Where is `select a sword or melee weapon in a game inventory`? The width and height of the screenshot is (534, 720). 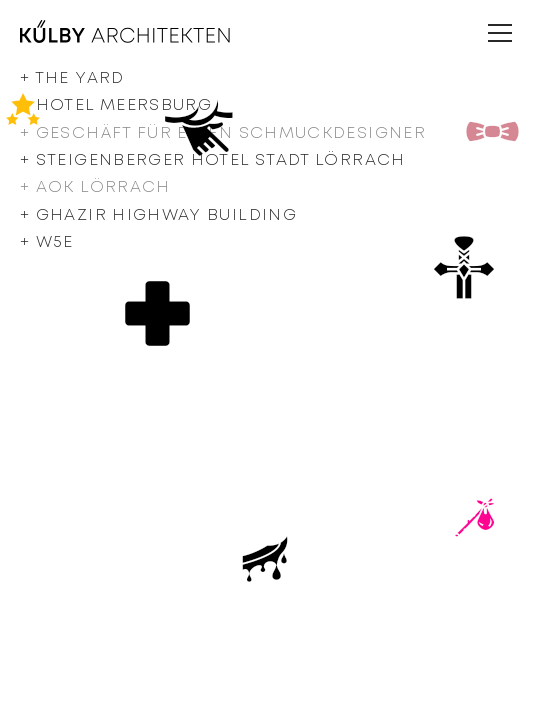 select a sword or melee weapon in a game inventory is located at coordinates (464, 267).